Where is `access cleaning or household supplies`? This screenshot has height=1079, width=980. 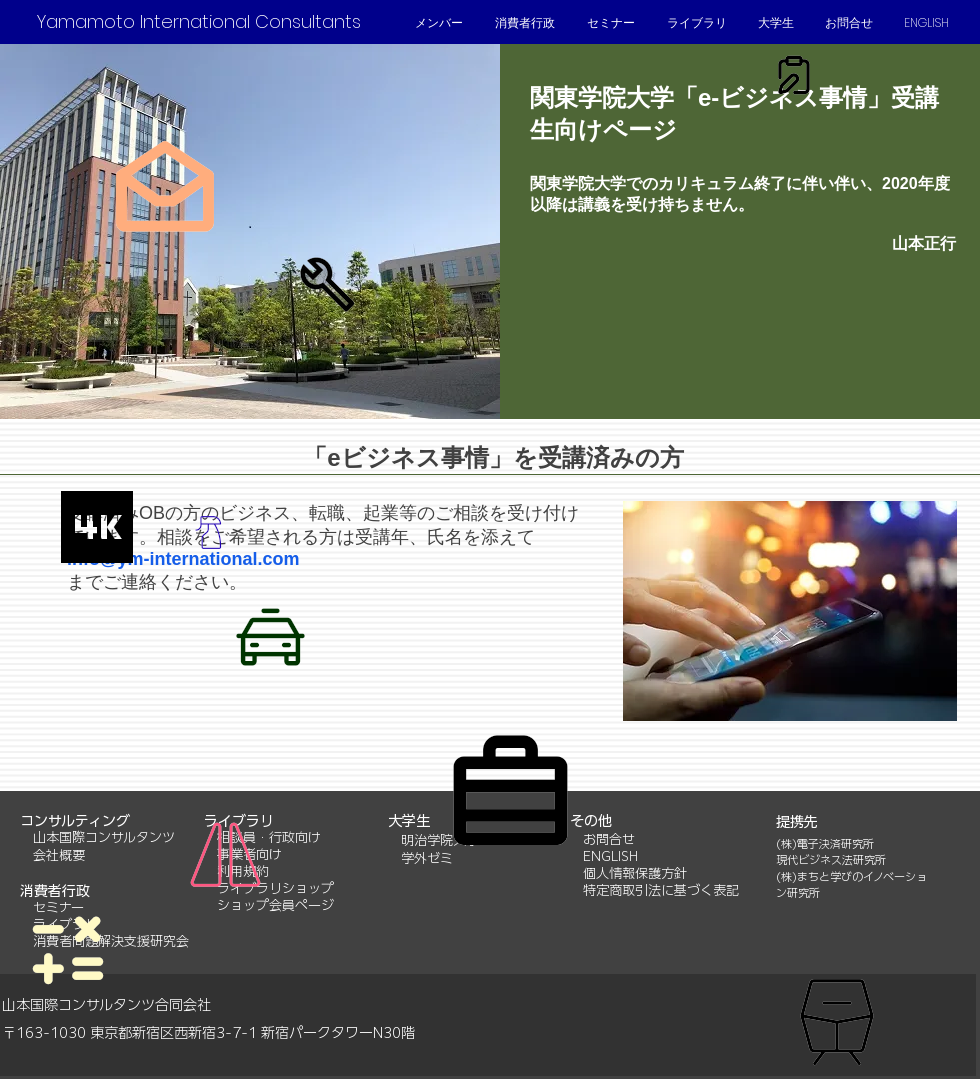 access cleaning or household supplies is located at coordinates (209, 532).